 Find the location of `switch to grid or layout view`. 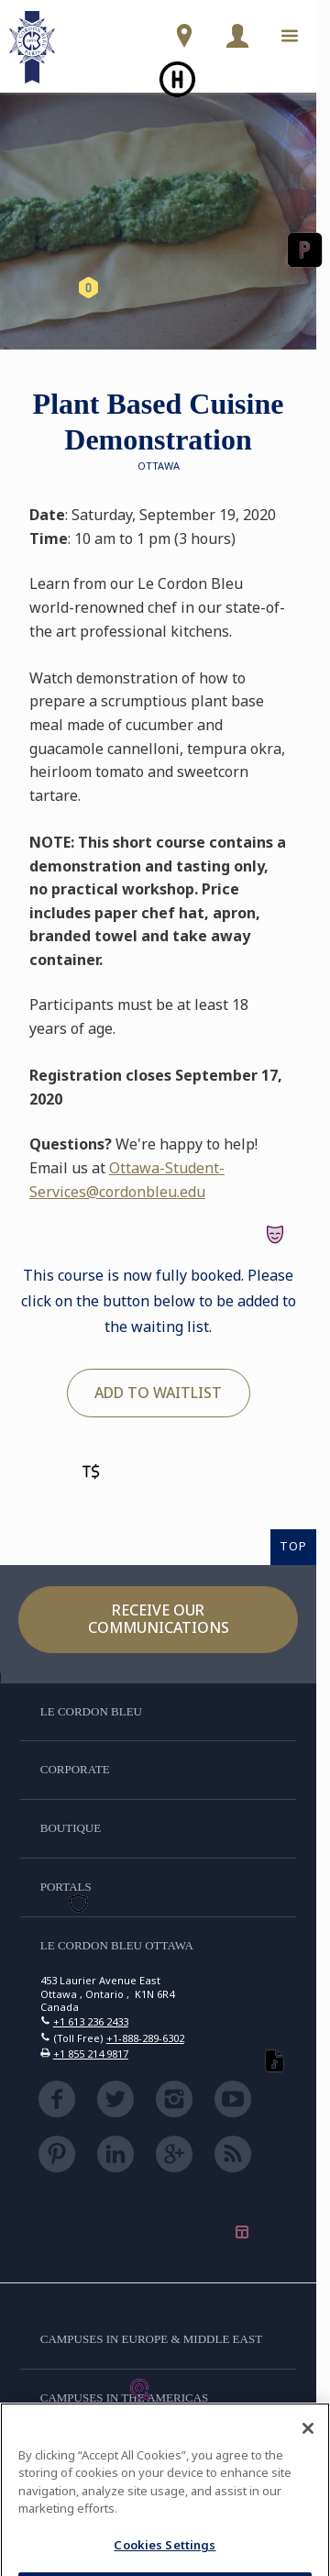

switch to grid or layout view is located at coordinates (242, 2232).